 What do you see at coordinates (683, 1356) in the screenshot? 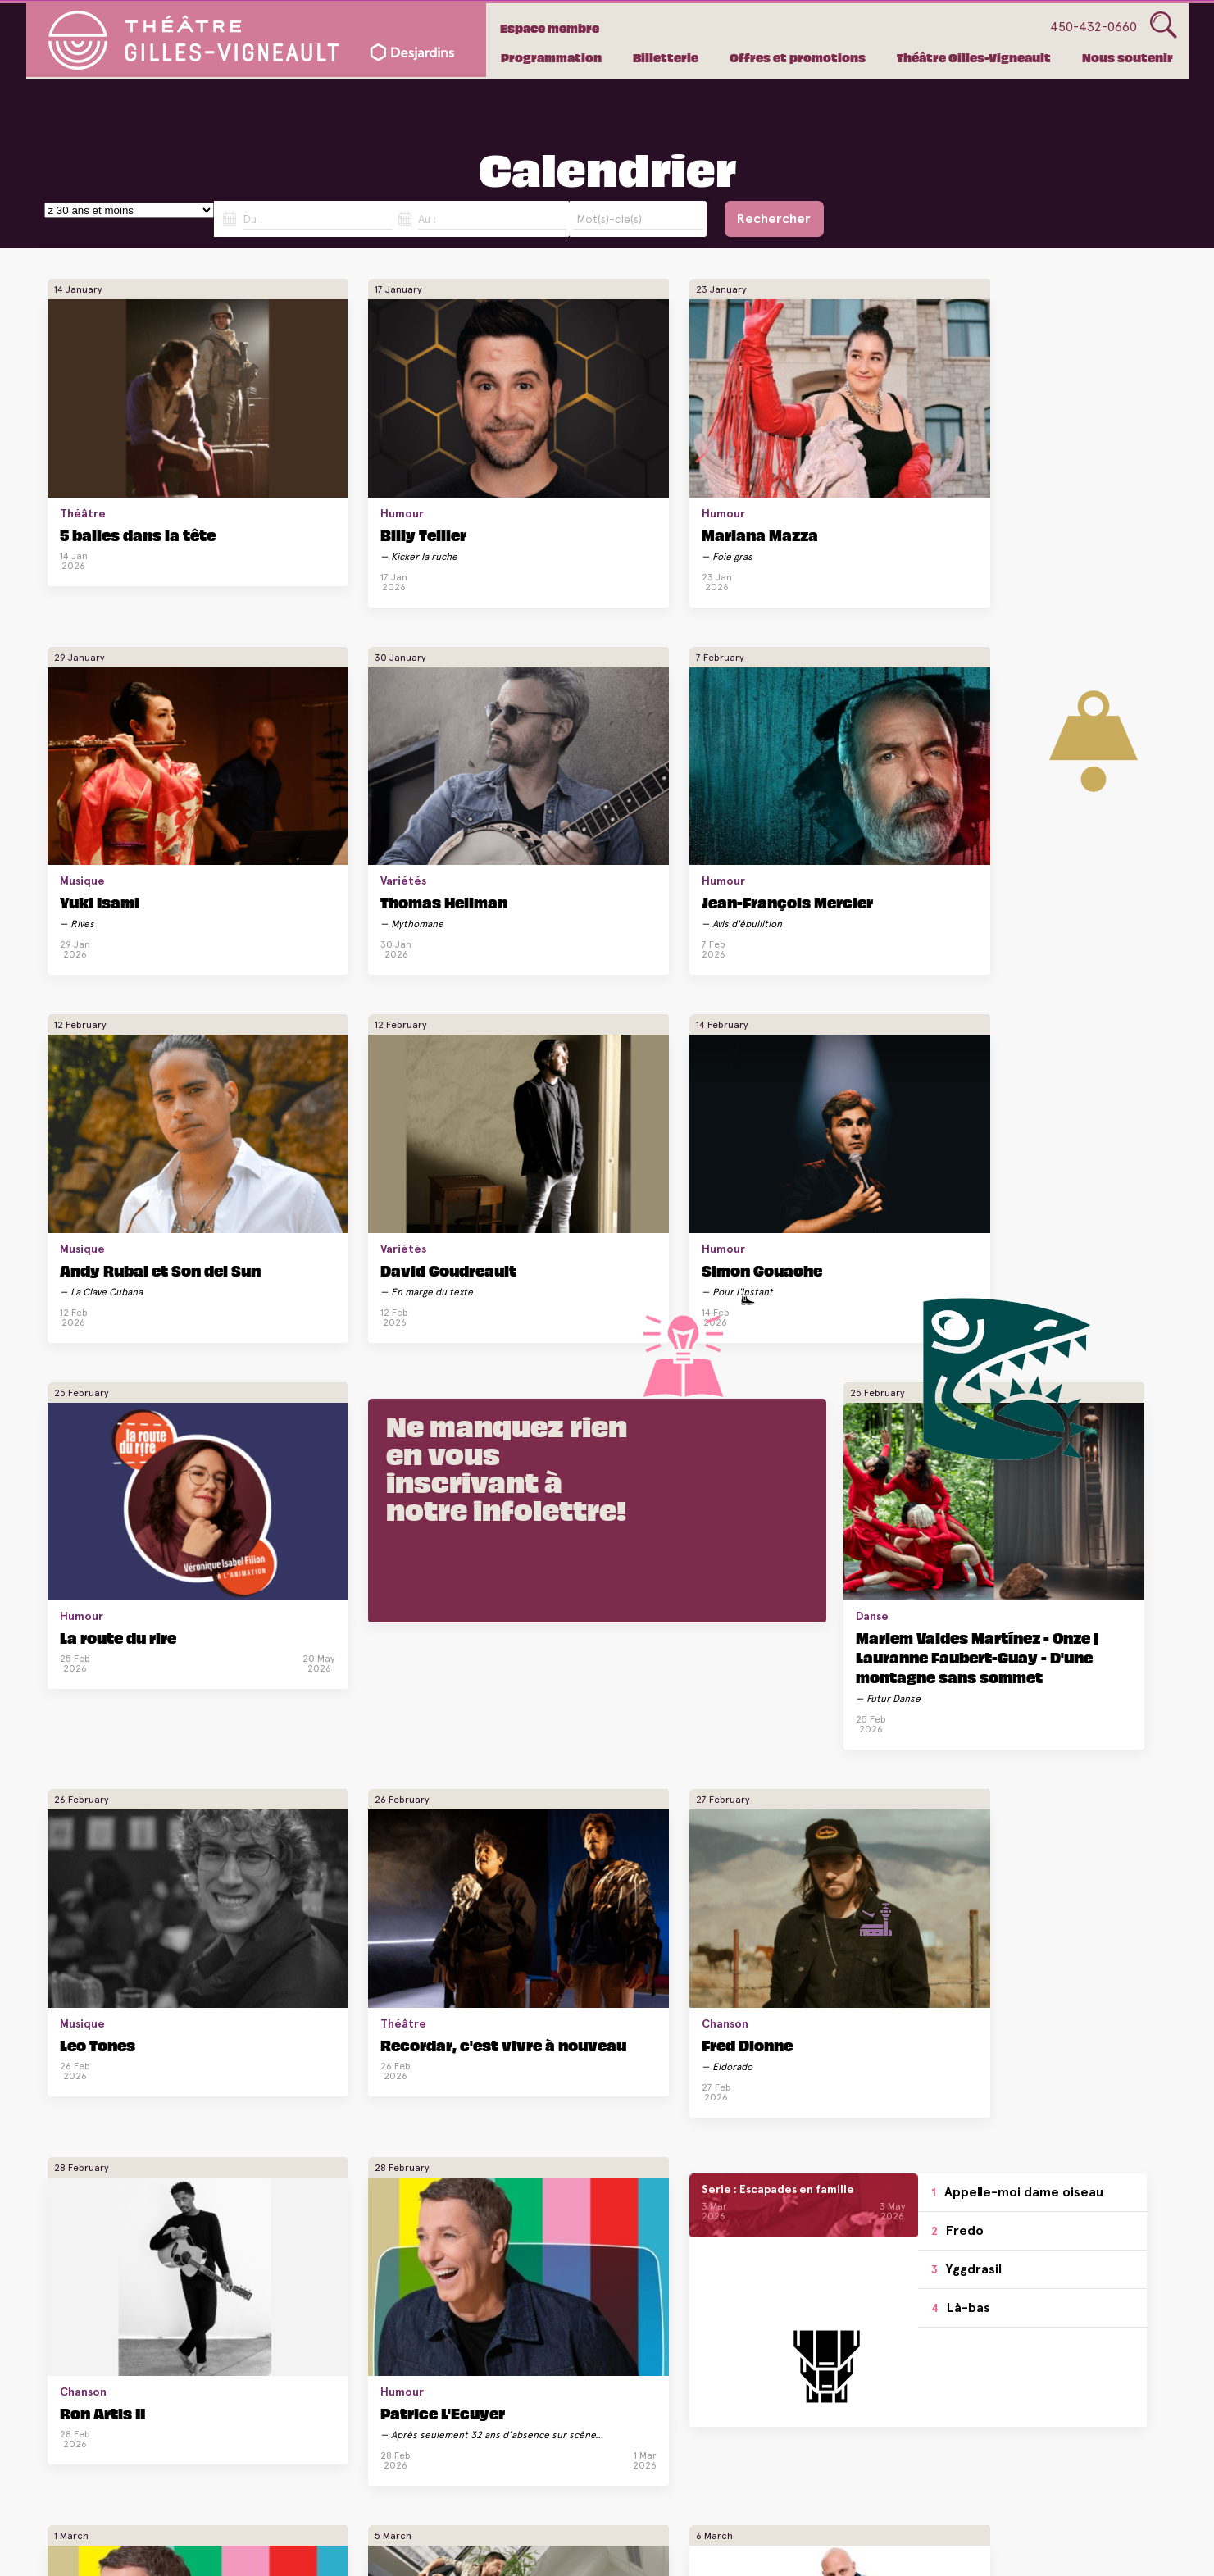
I see `get inspired with creative ideas or tips` at bounding box center [683, 1356].